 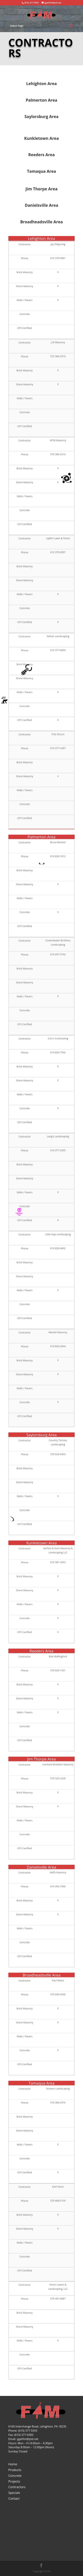 I want to click on indicates a critical hit or bite attack ability, so click(x=19, y=1212).